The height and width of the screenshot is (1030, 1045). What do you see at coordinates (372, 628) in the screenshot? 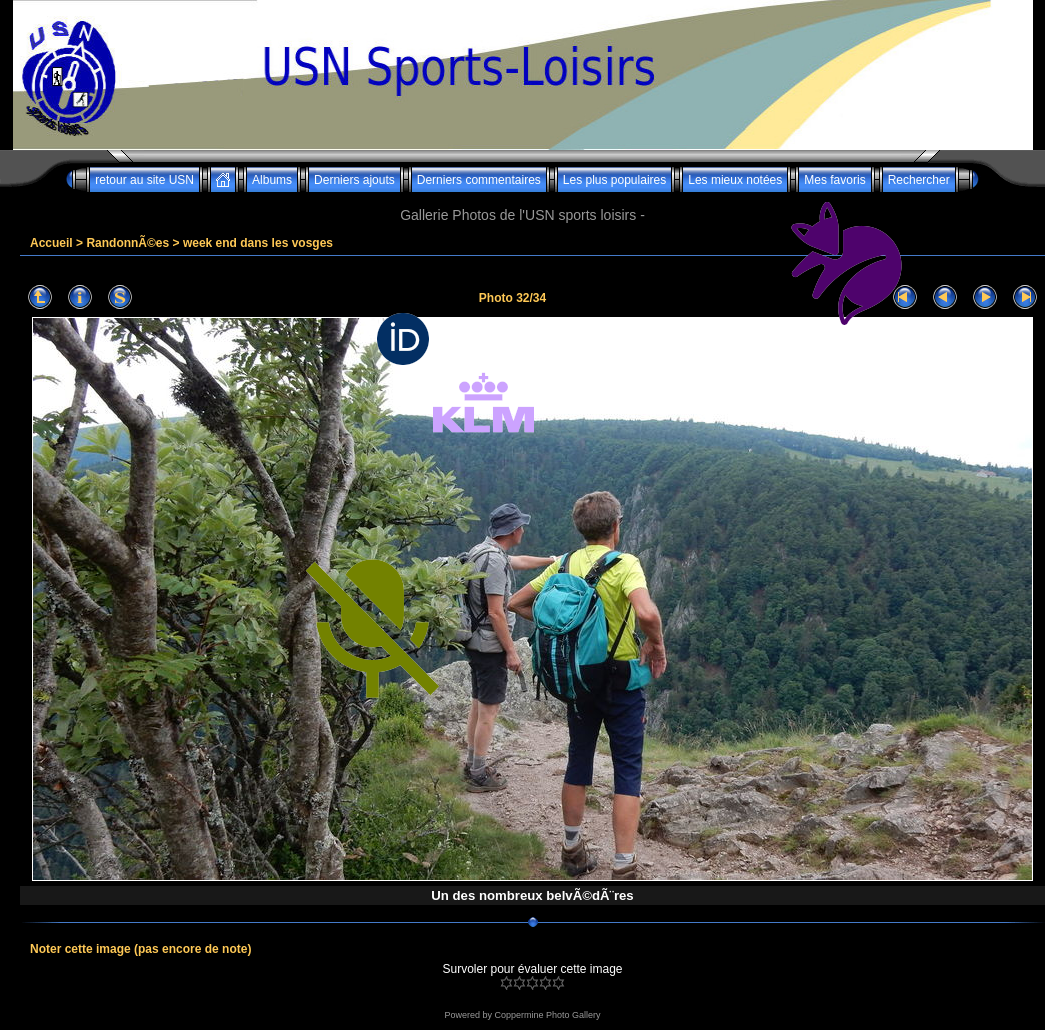
I see `microphone is muted` at bounding box center [372, 628].